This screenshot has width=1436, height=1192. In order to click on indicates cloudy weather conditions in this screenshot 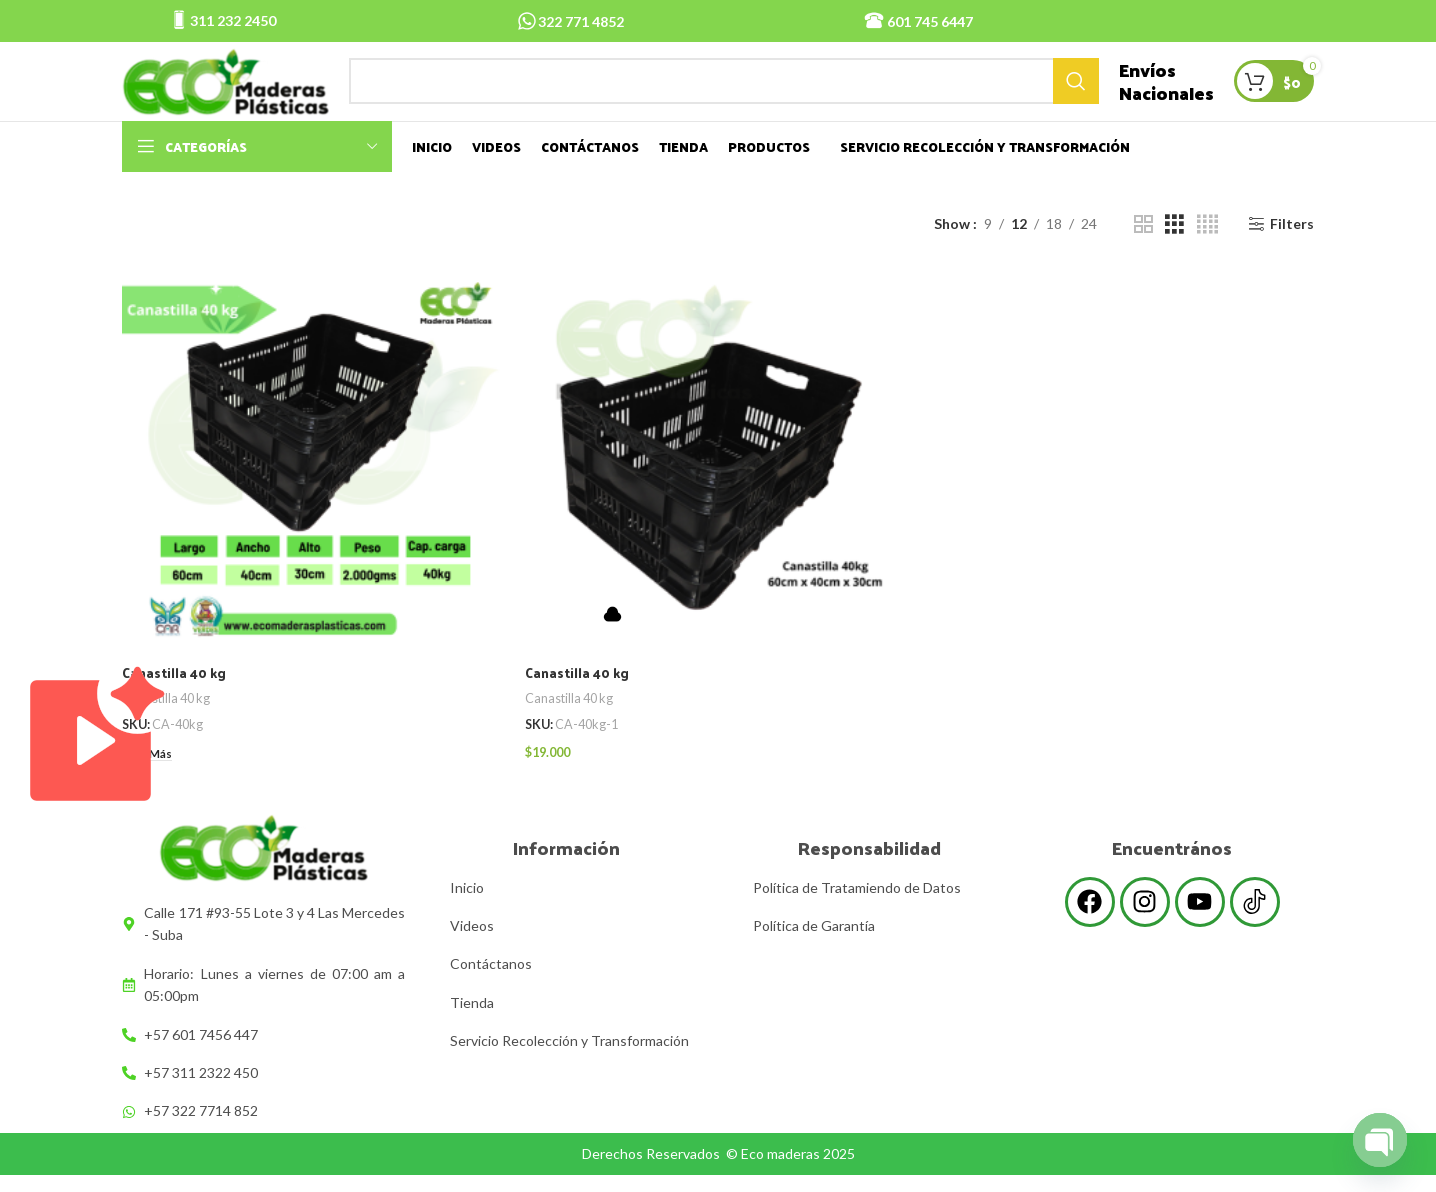, I will do `click(612, 614)`.